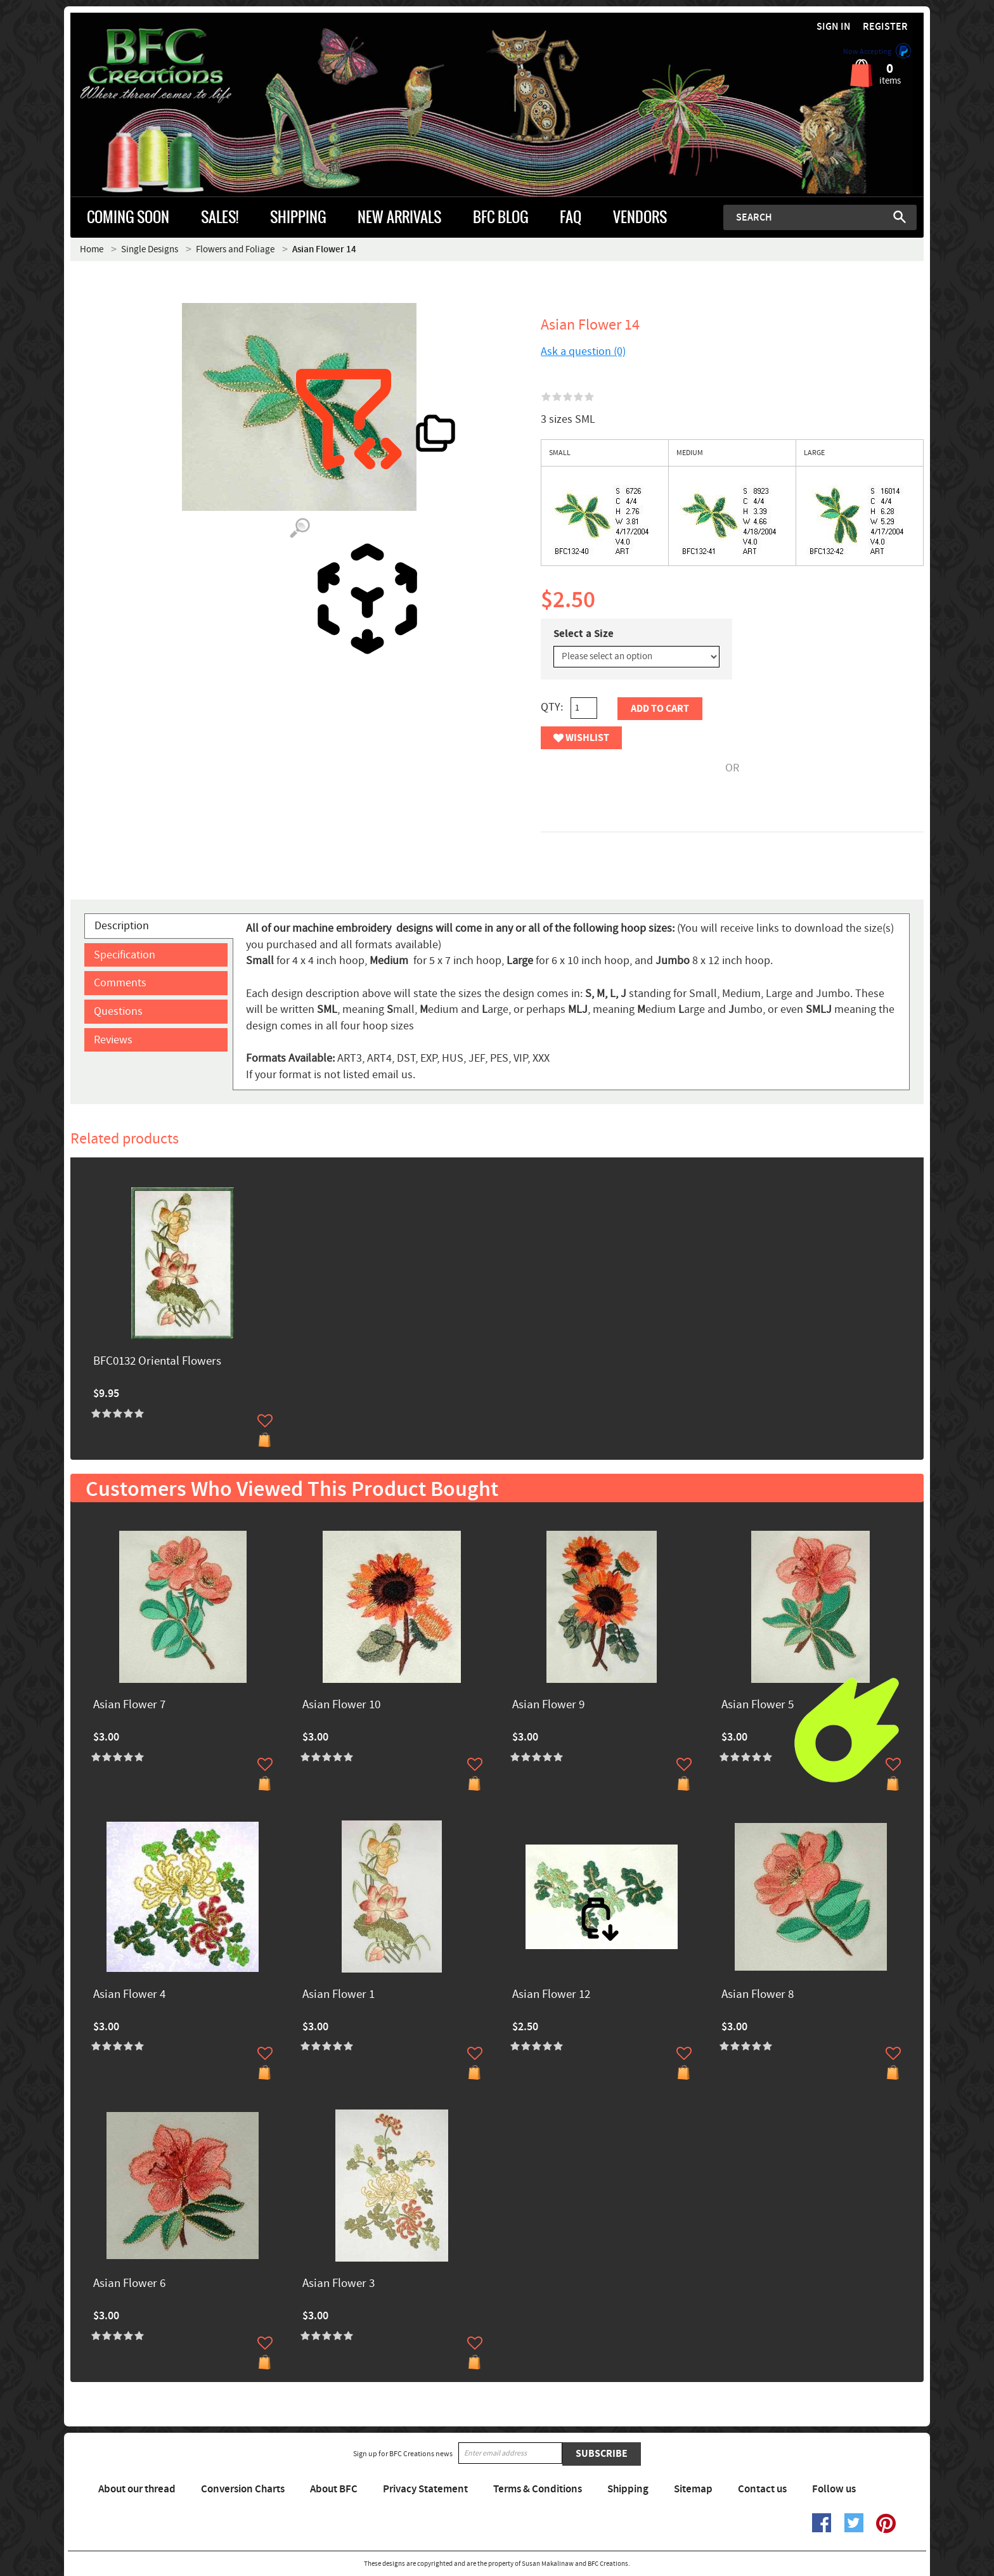  I want to click on download to smartwatch, so click(596, 1918).